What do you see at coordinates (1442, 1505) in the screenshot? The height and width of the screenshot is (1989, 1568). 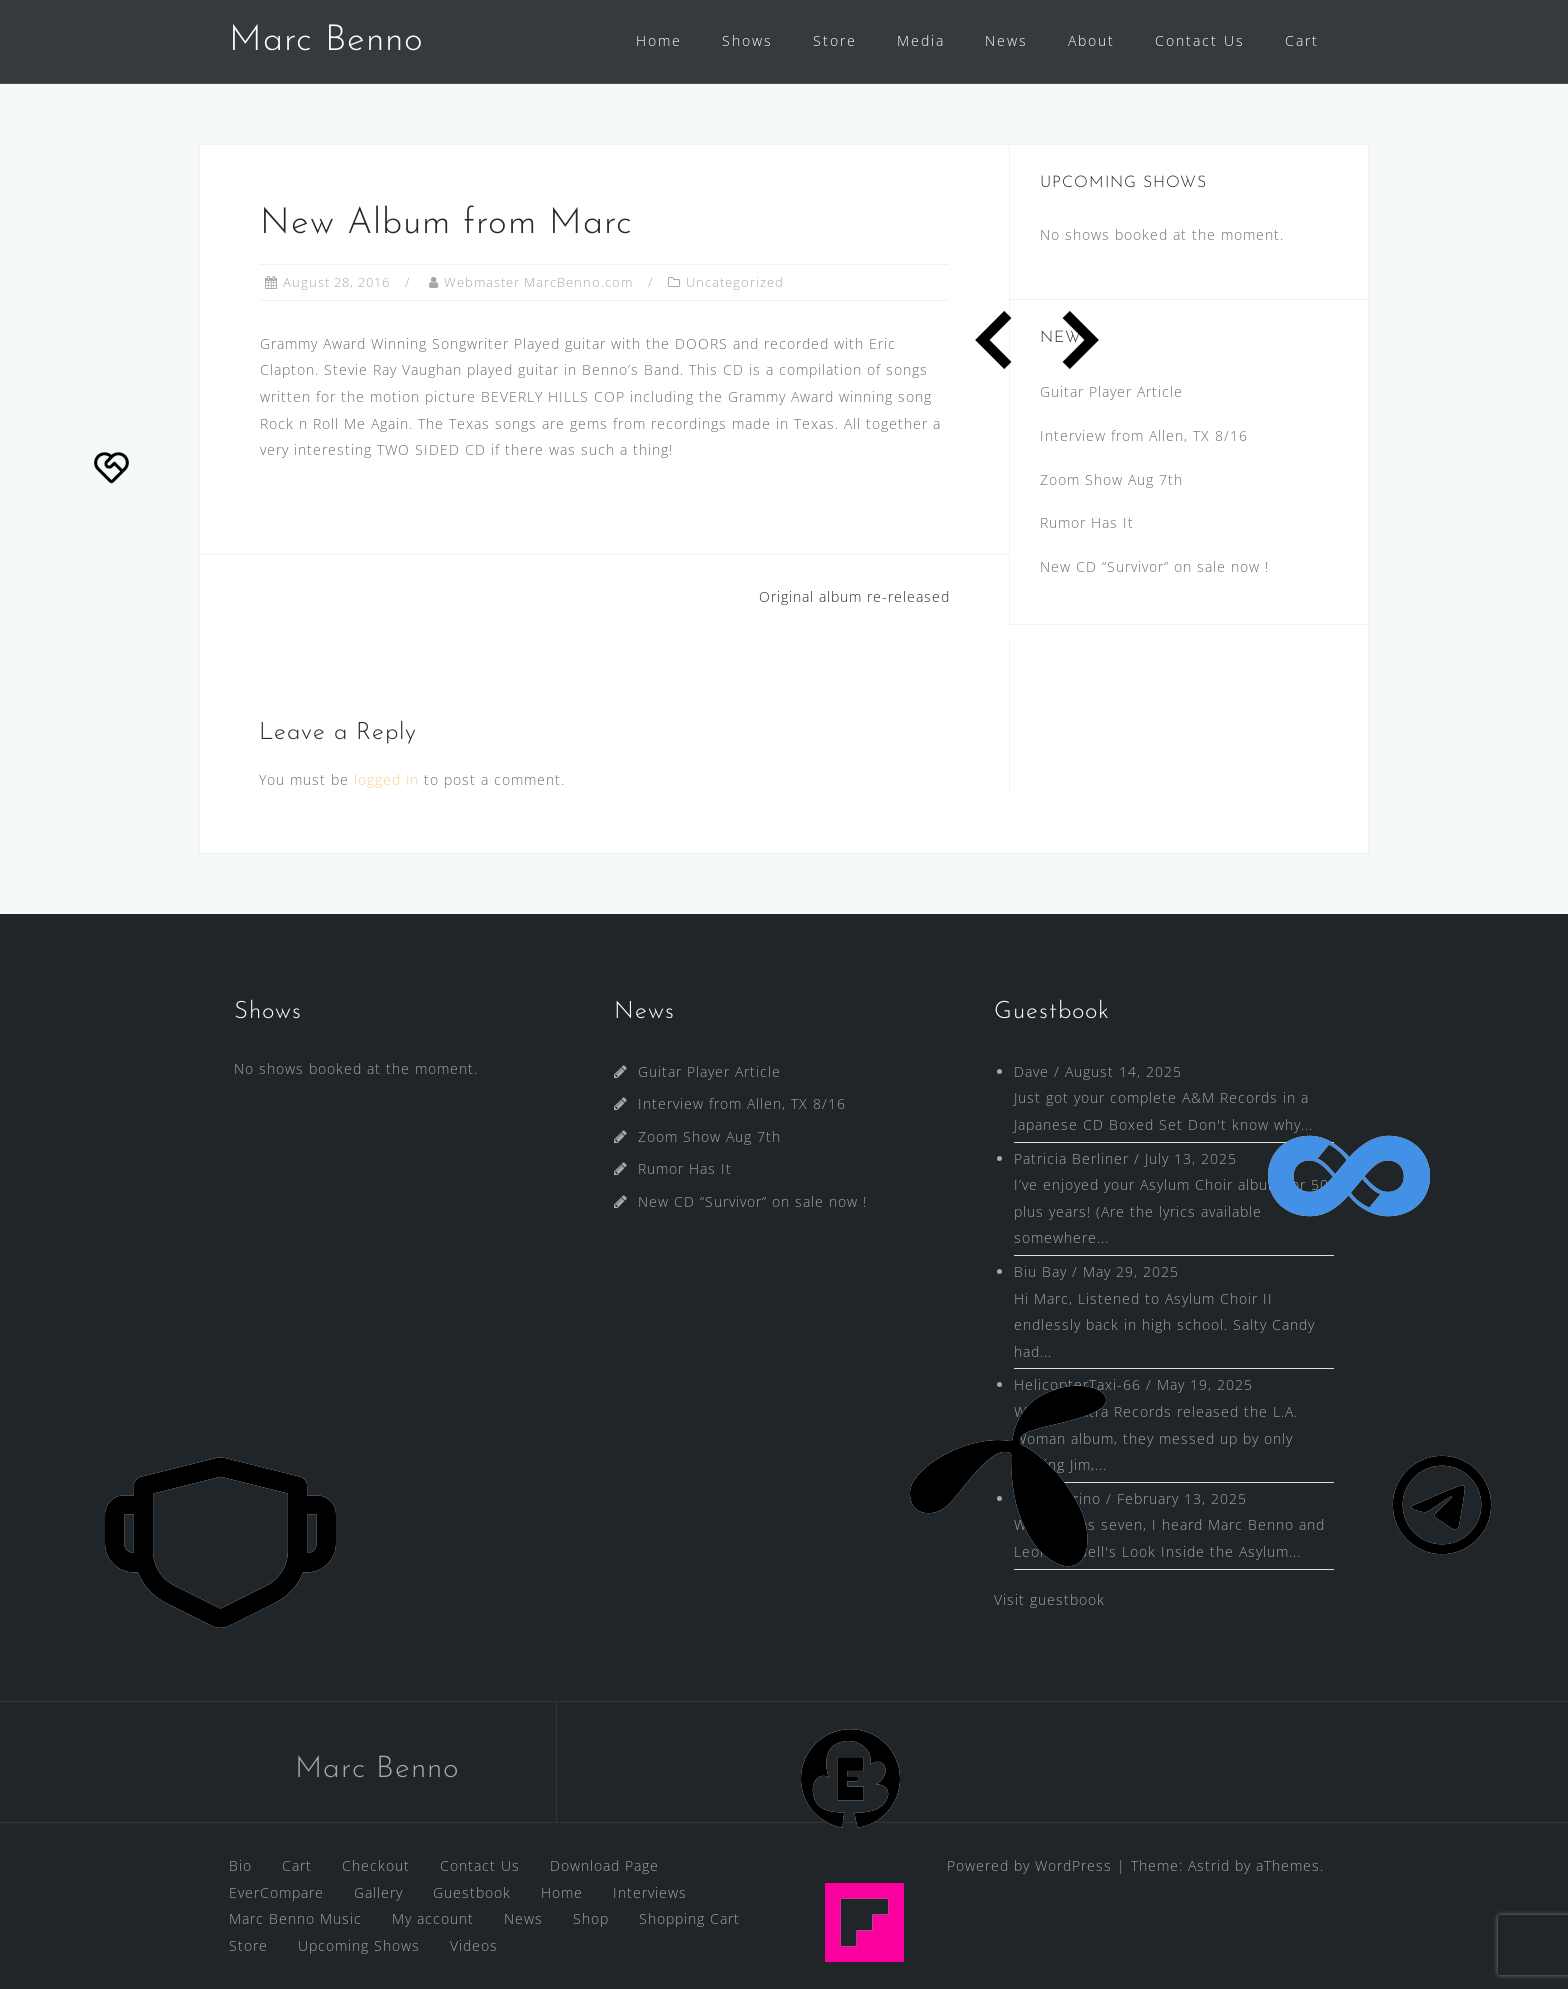 I see `open Telegram messaging app` at bounding box center [1442, 1505].